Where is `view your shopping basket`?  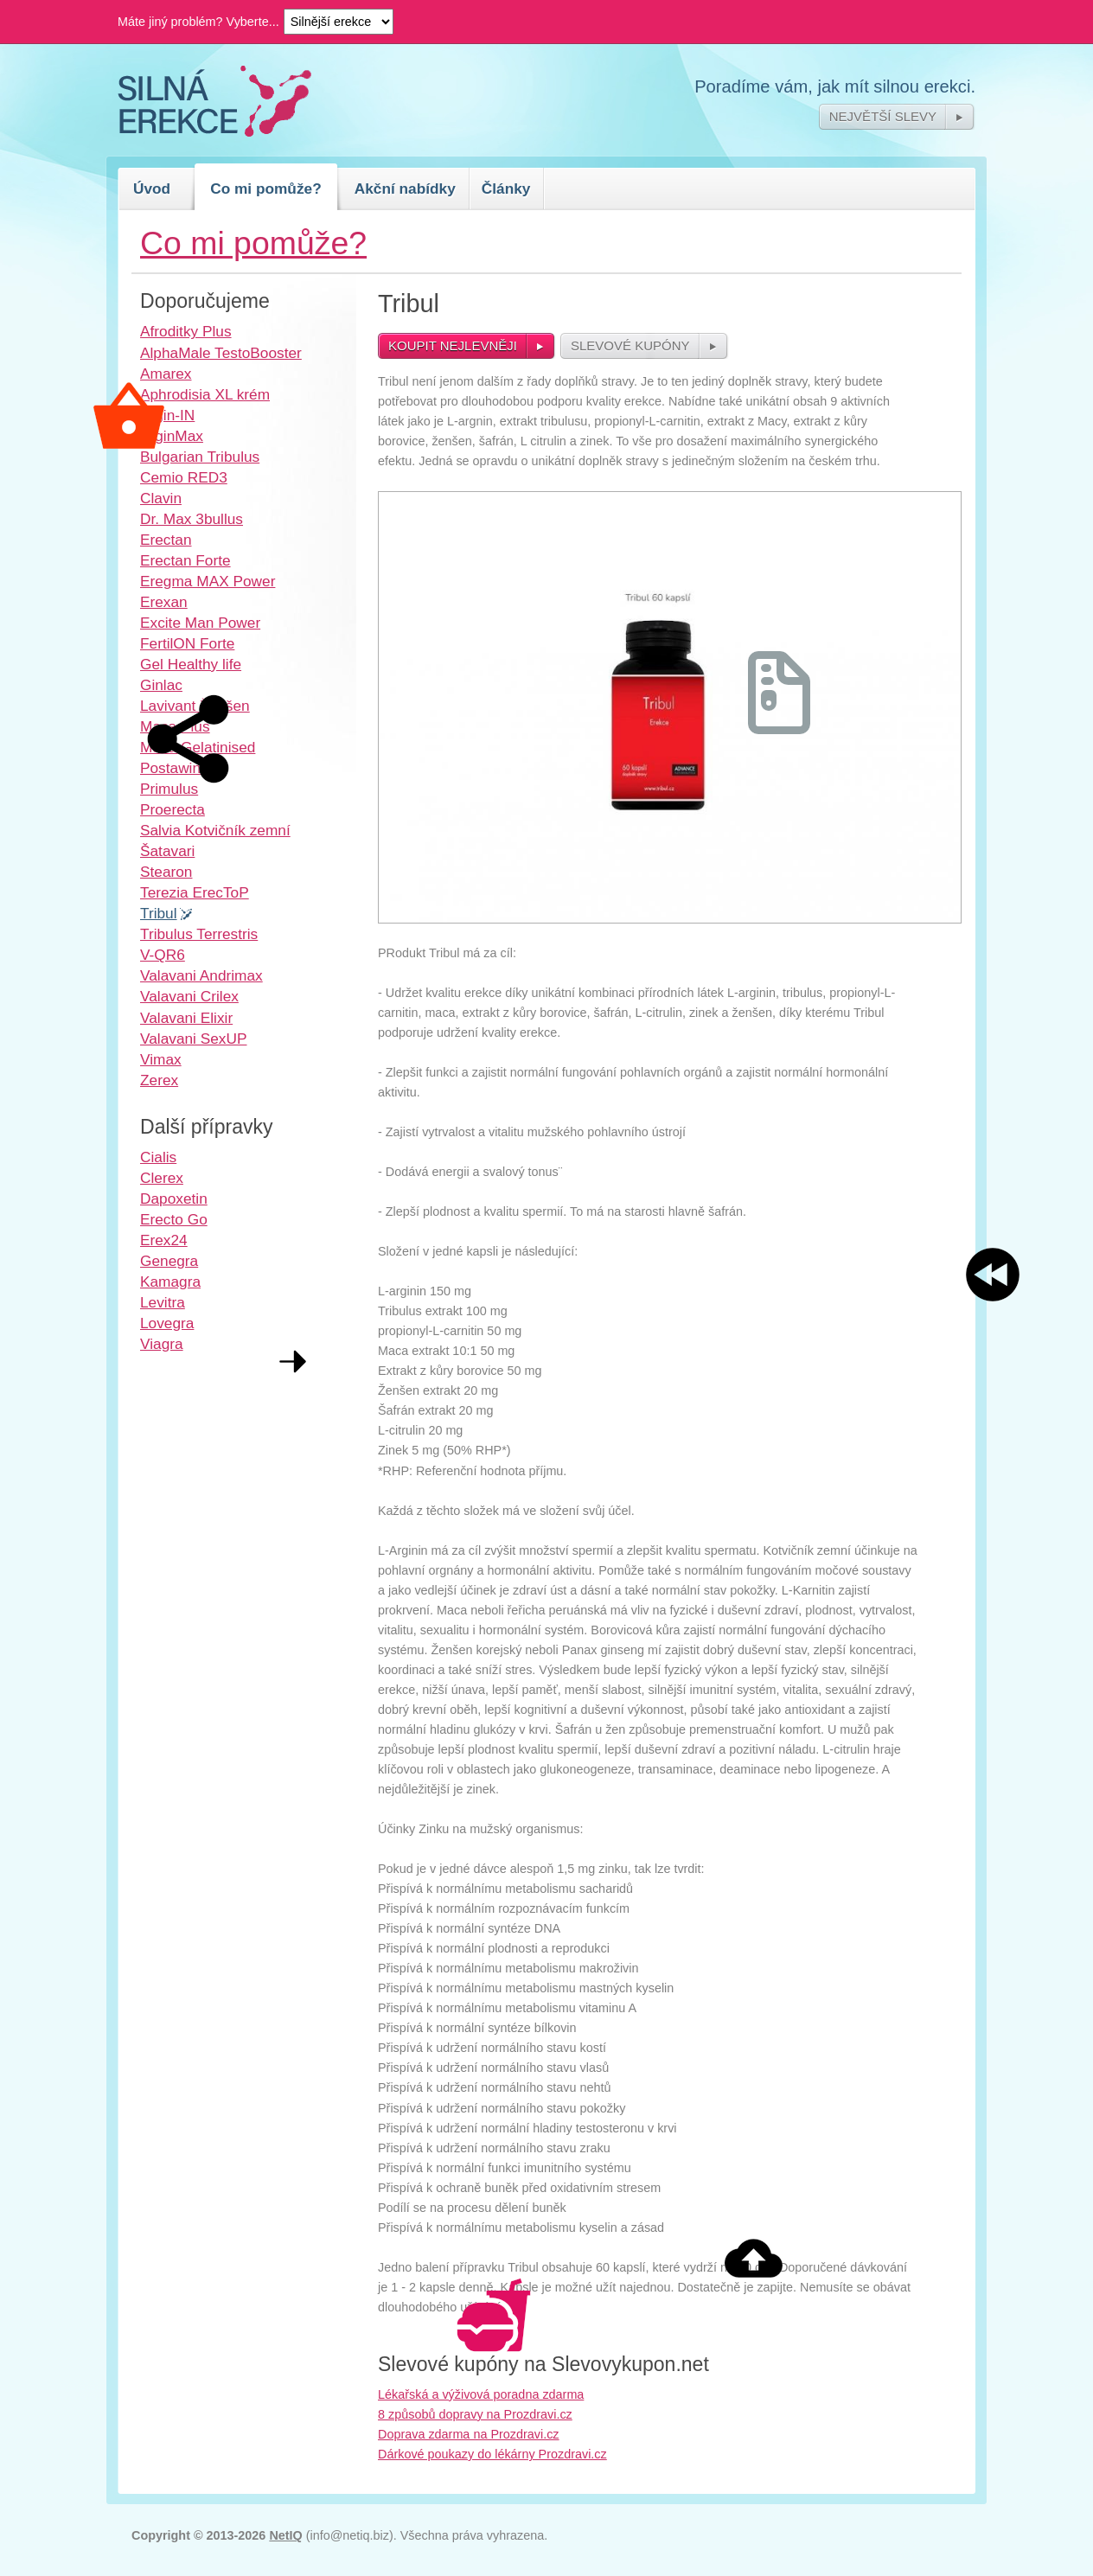 view your shopping basket is located at coordinates (129, 417).